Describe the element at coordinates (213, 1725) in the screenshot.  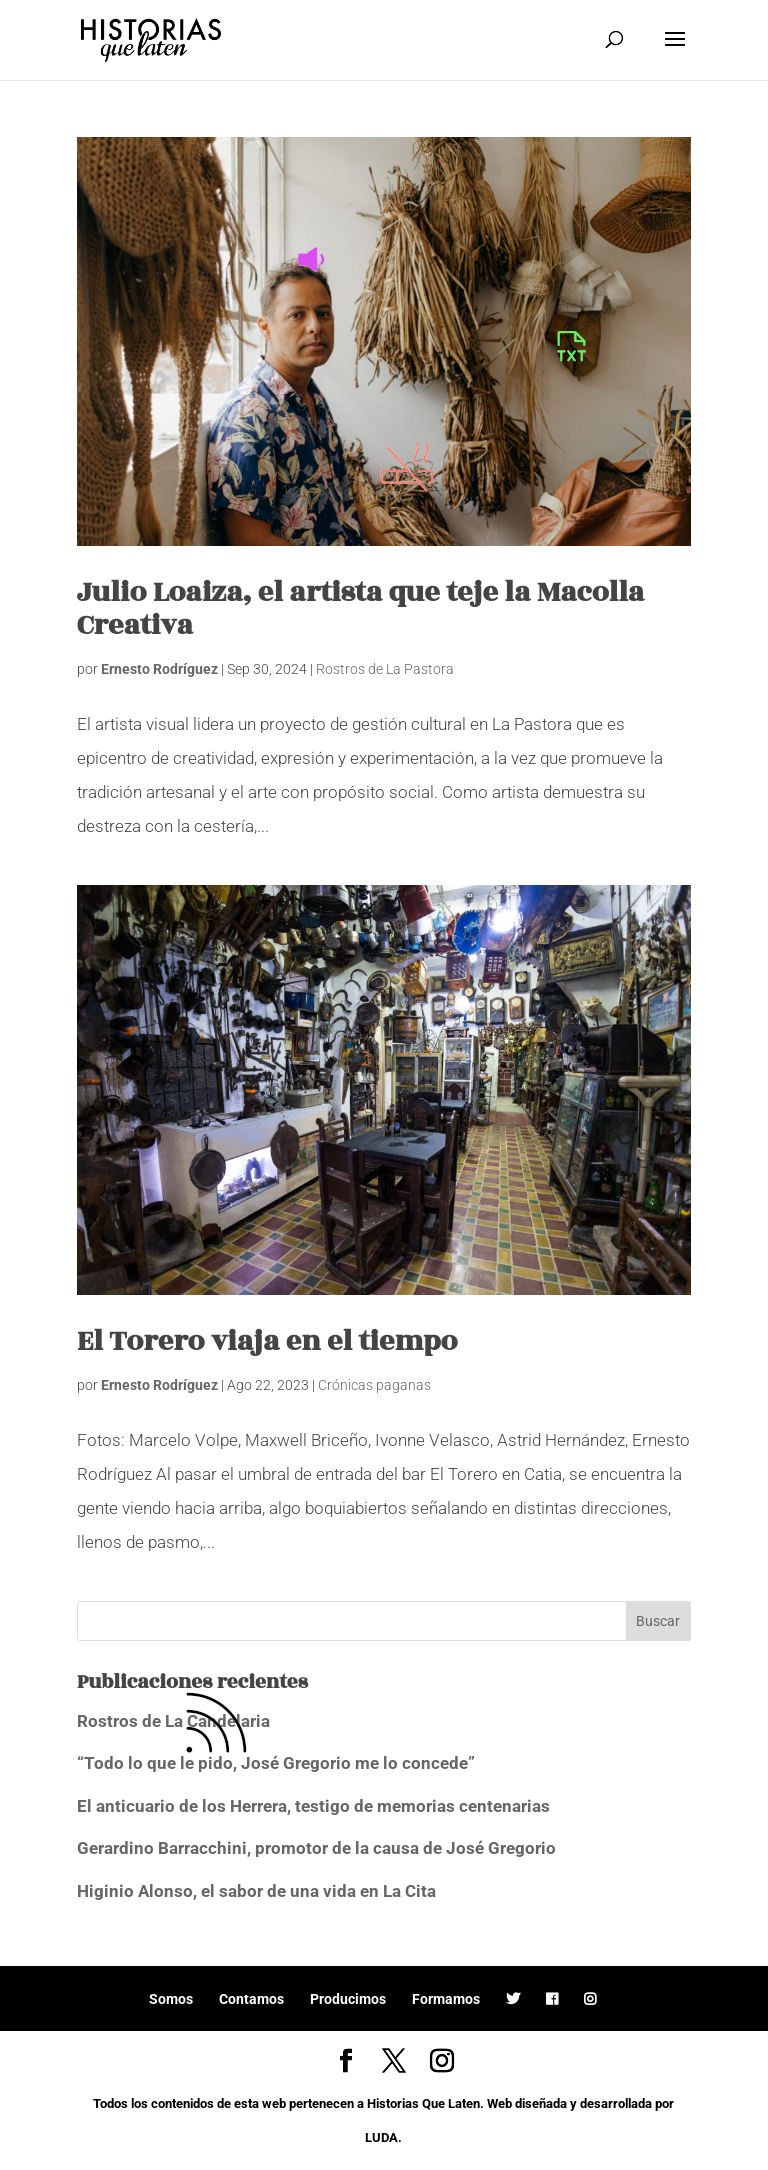
I see `subscribe to RSS feed` at that location.